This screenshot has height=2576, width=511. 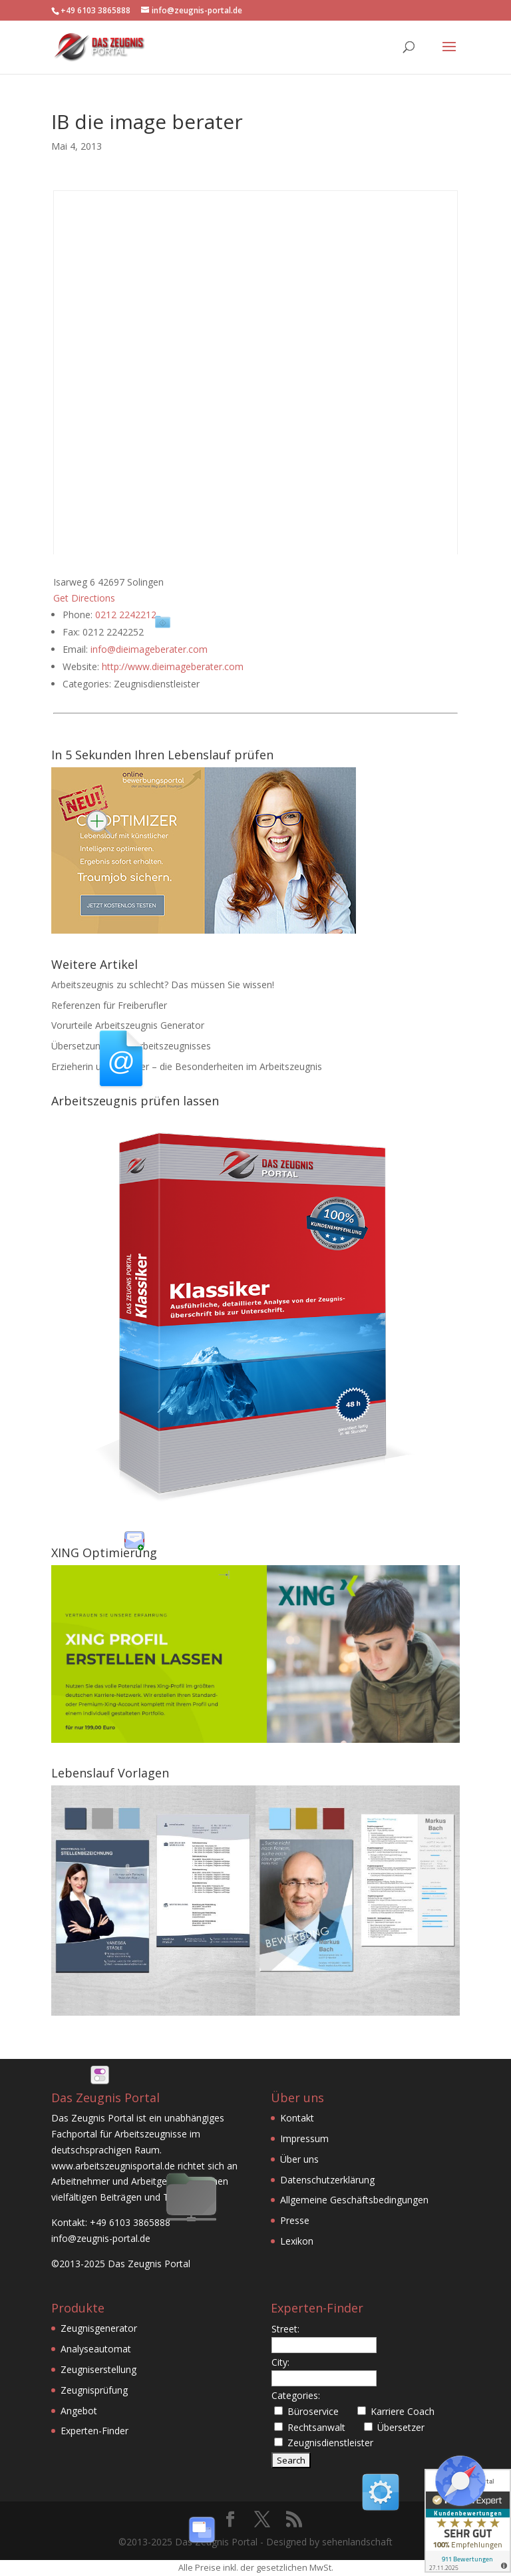 What do you see at coordinates (100, 2075) in the screenshot?
I see `open desktop preferences or settings` at bounding box center [100, 2075].